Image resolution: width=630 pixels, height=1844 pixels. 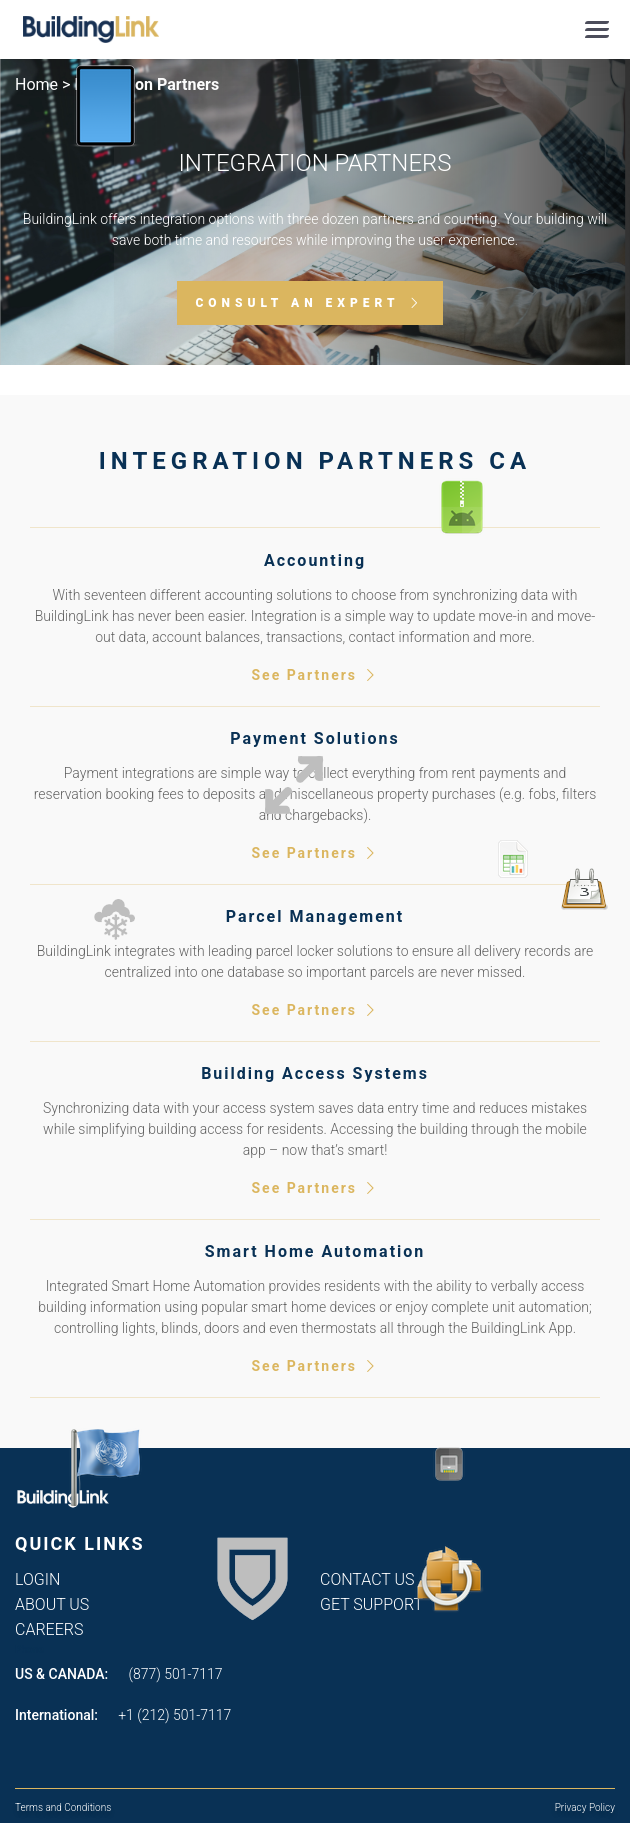 I want to click on expand content to fullscreen mode, so click(x=294, y=785).